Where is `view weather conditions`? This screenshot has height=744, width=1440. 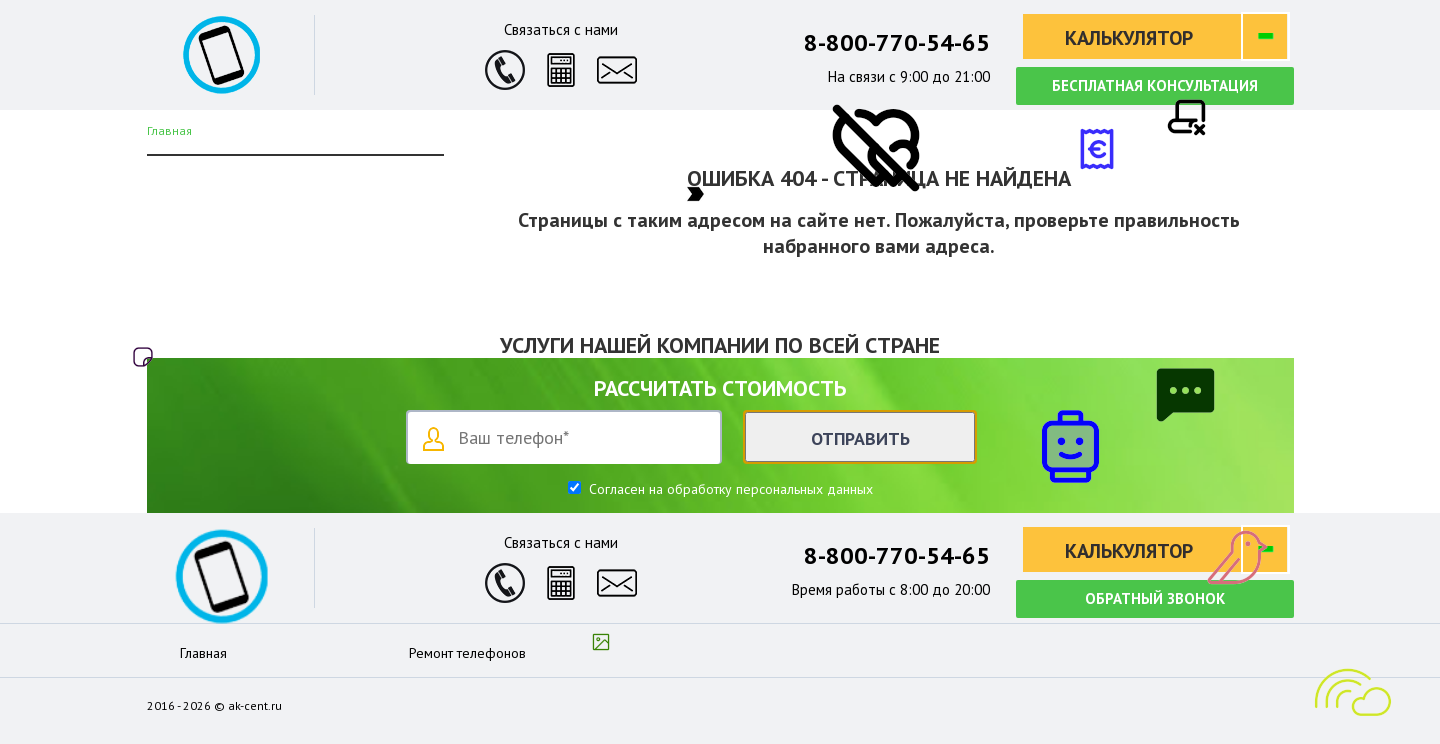
view weather conditions is located at coordinates (1353, 691).